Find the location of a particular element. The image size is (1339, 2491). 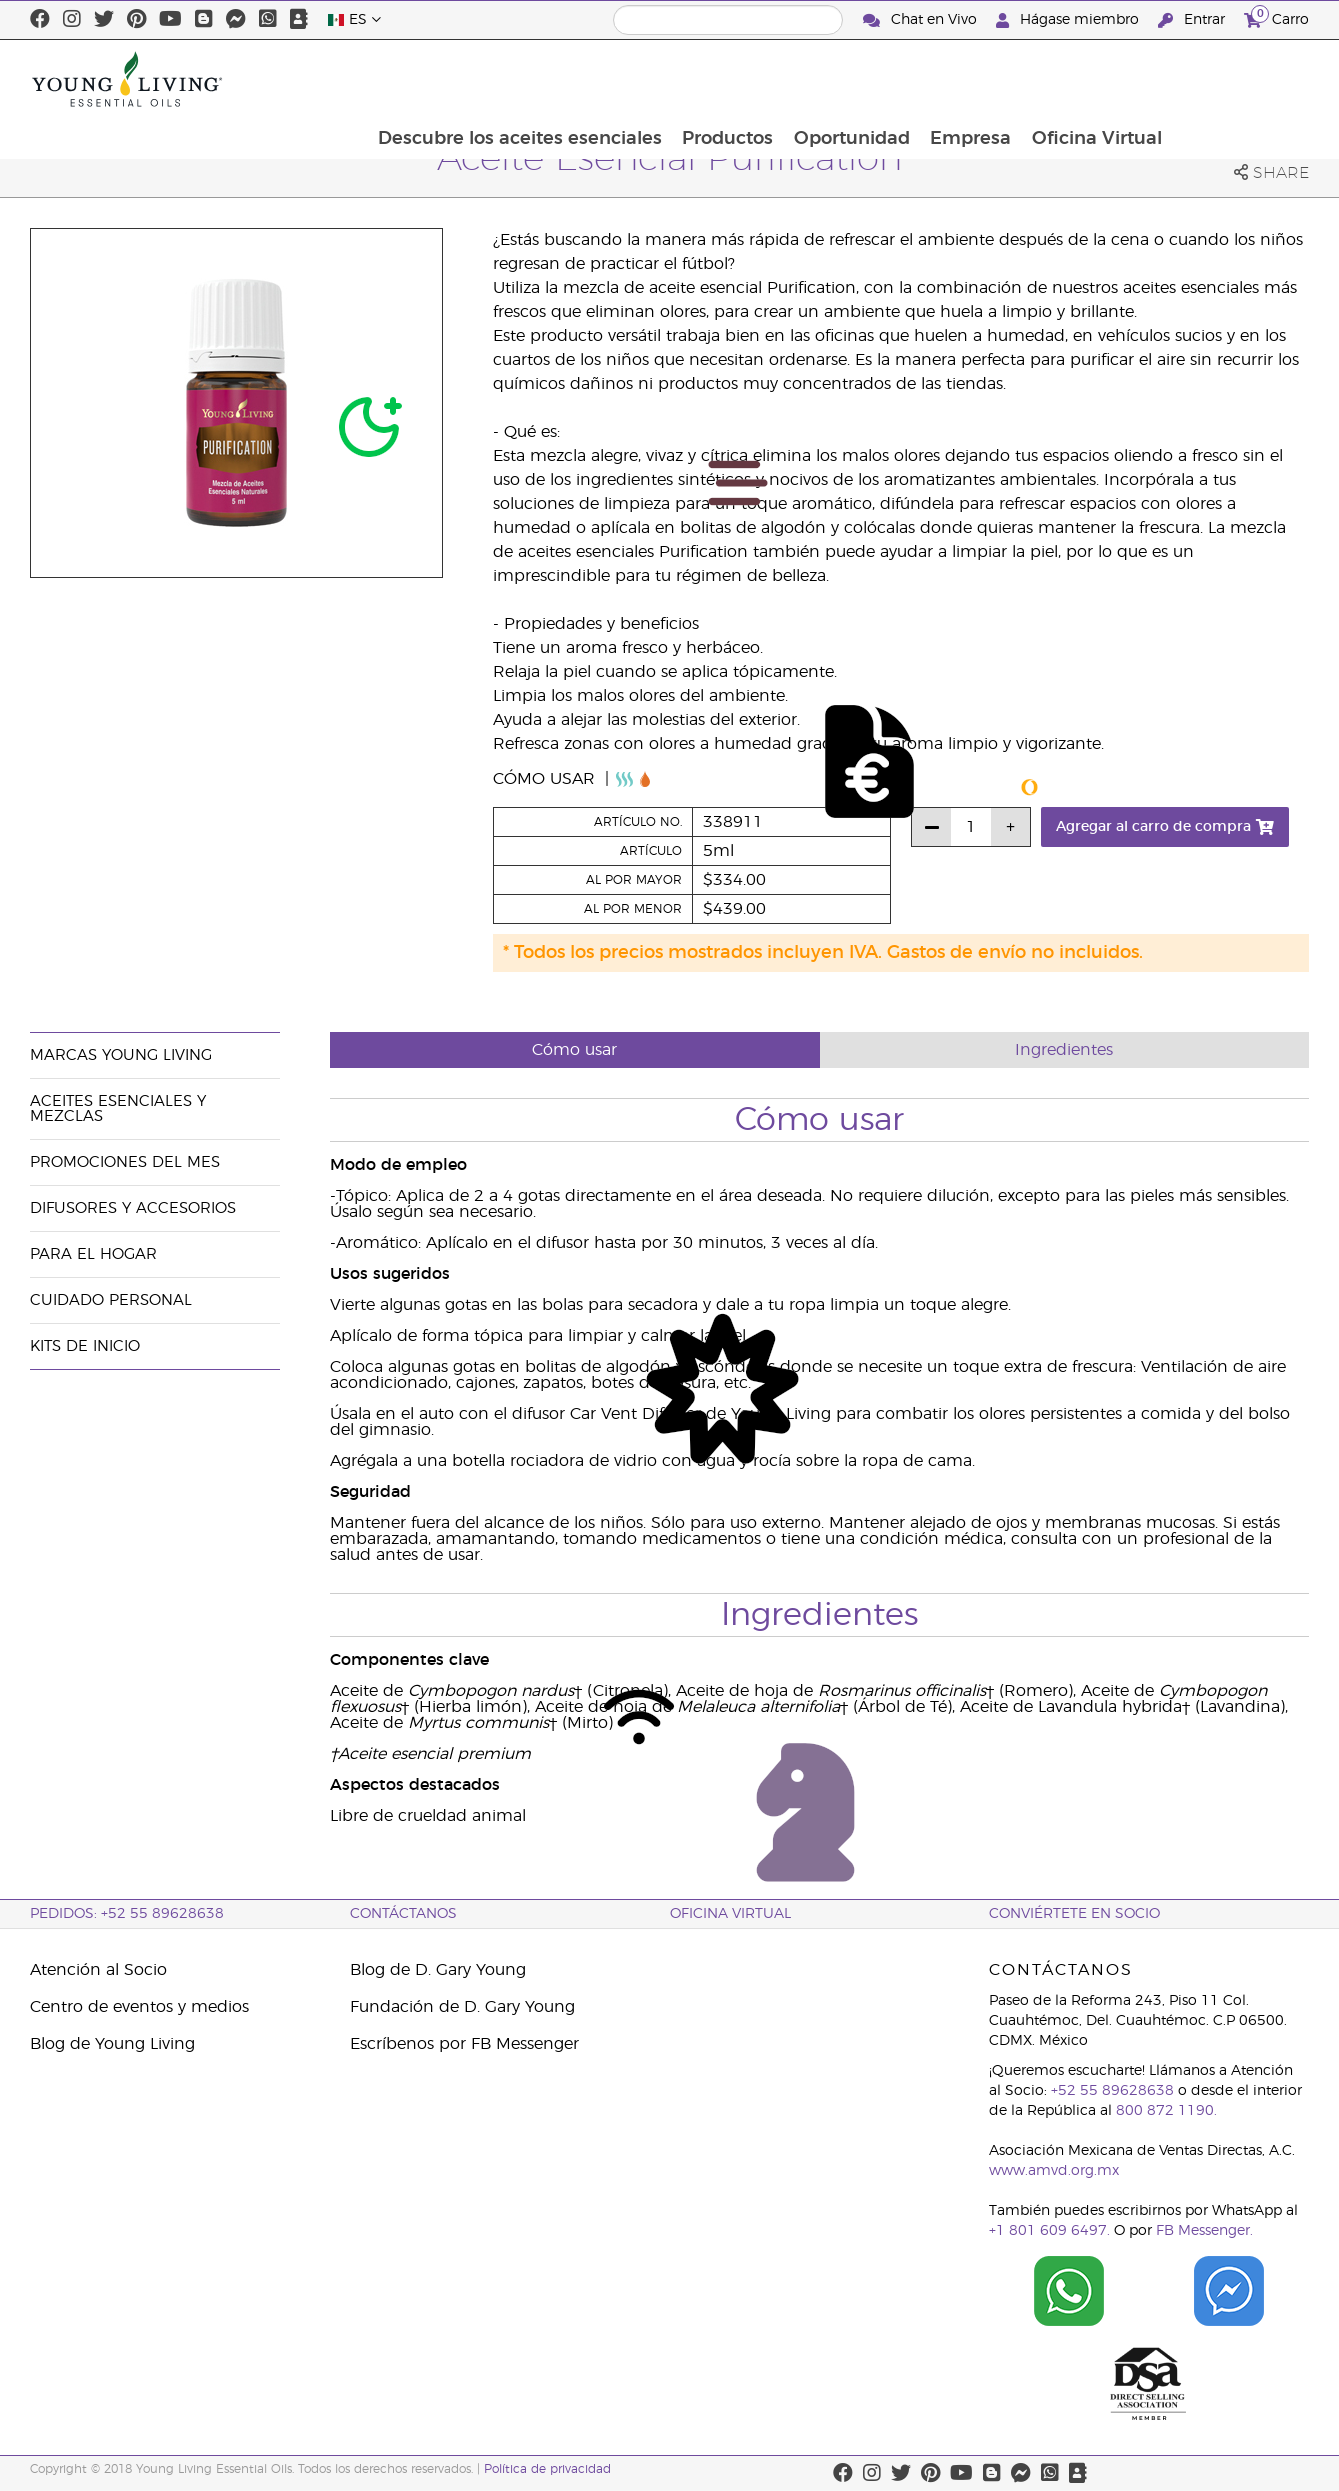

represents the Bahá'í faith symbol is located at coordinates (722, 1388).